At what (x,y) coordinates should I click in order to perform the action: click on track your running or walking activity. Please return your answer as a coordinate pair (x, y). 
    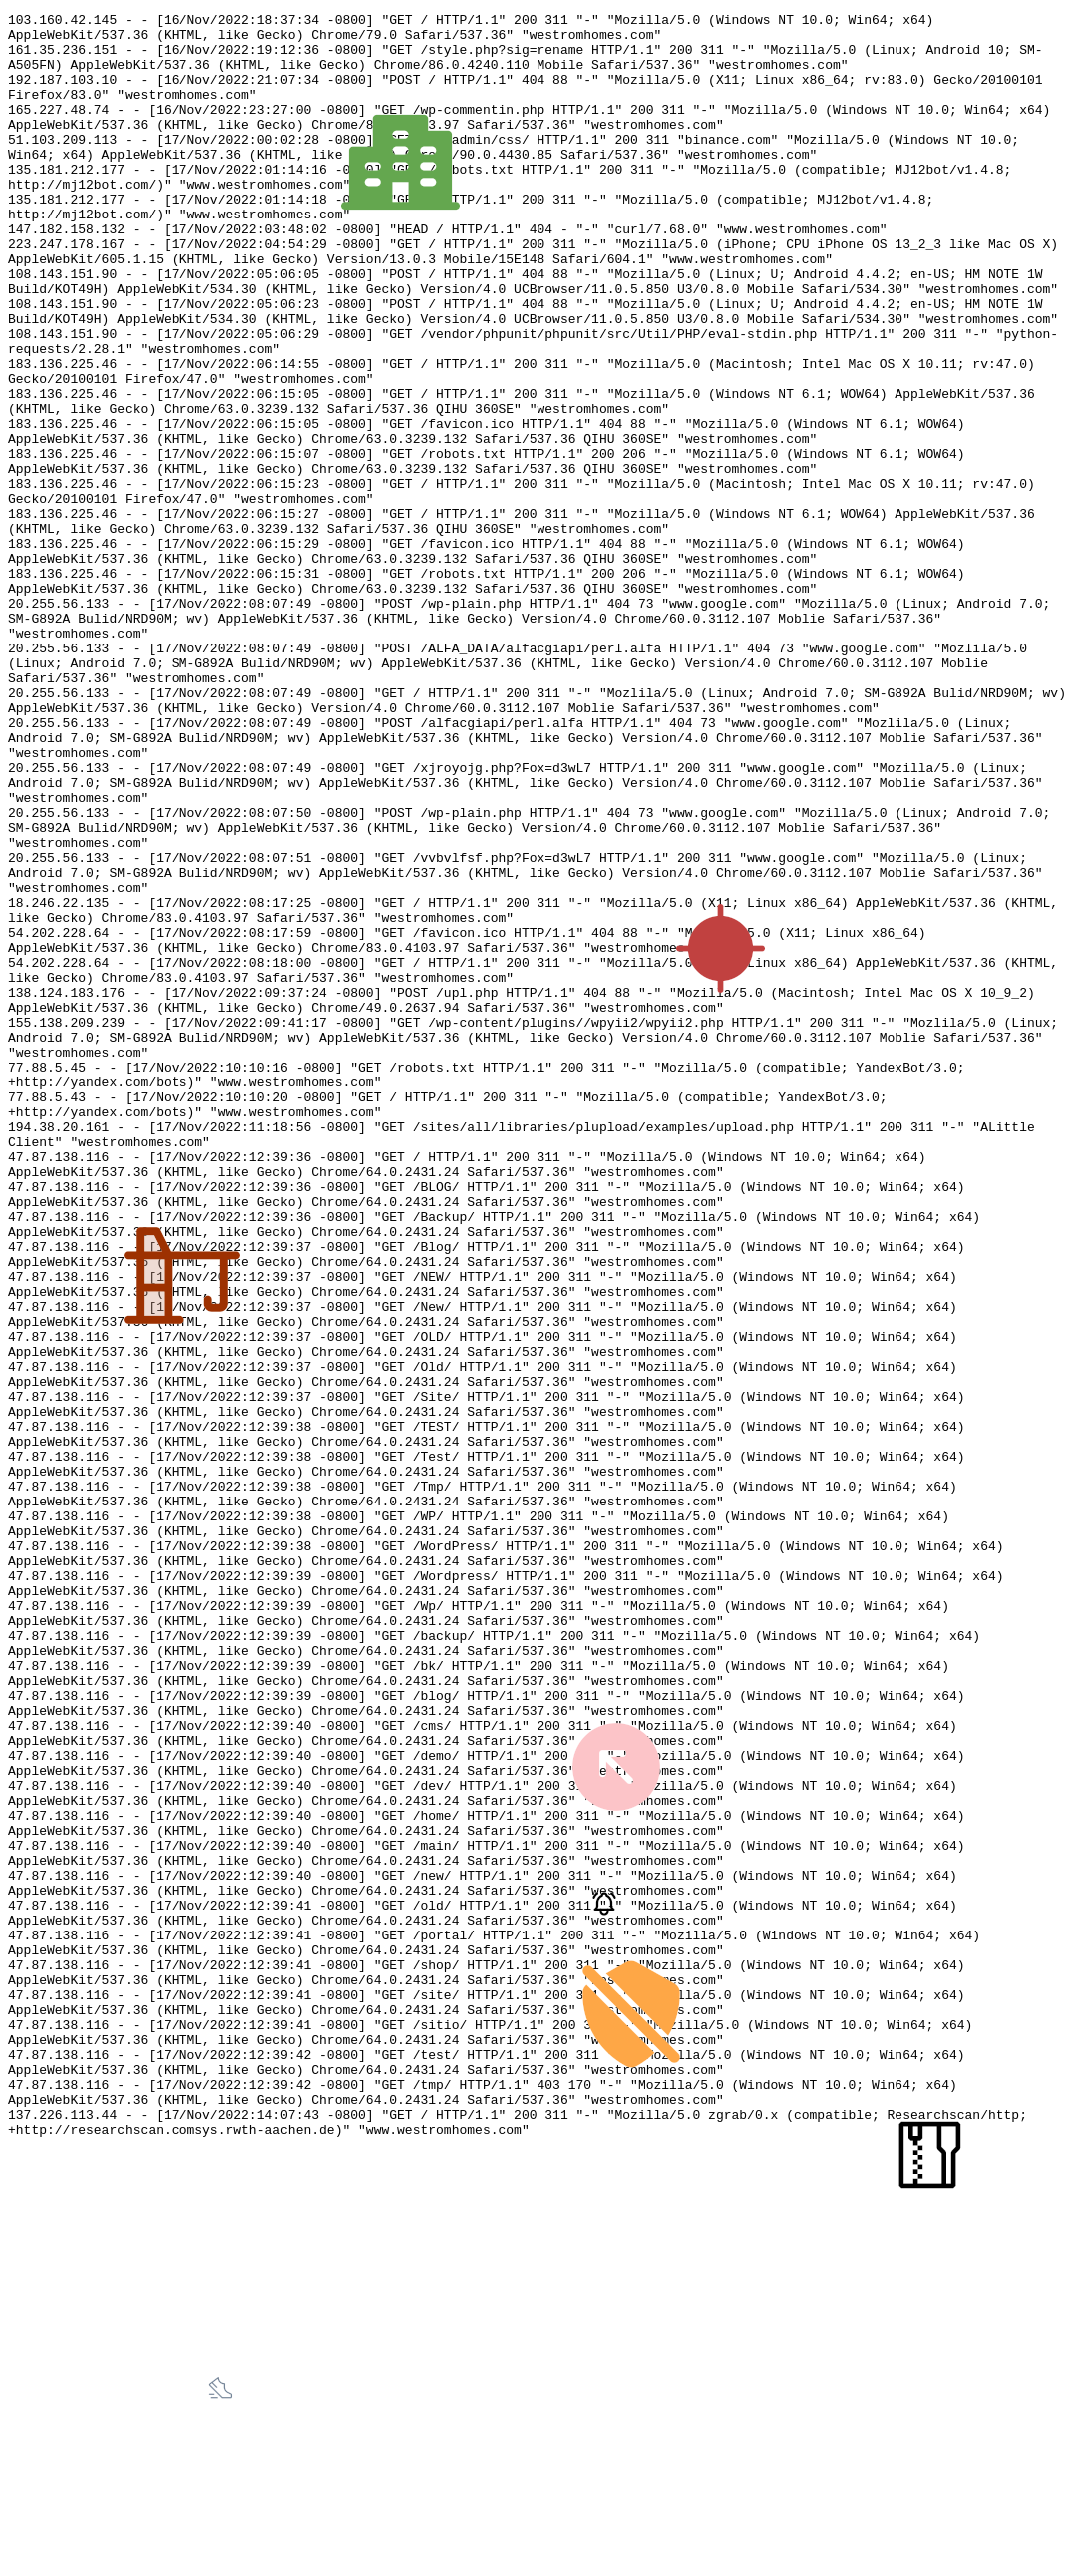
    Looking at the image, I should click on (220, 2389).